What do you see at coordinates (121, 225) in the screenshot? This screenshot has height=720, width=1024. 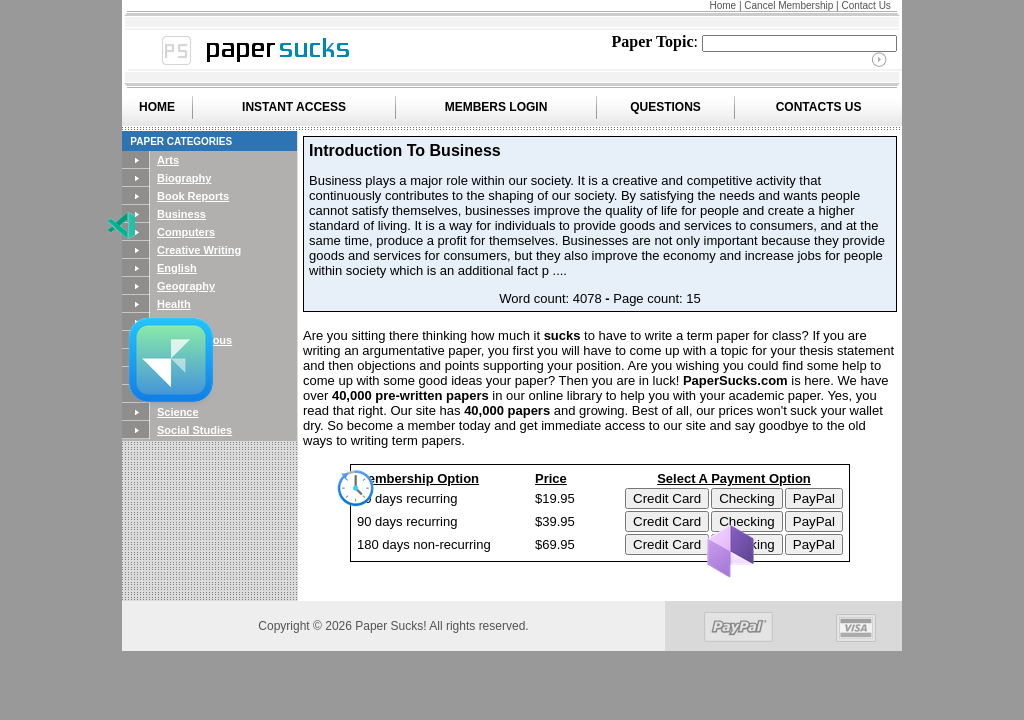 I see `open visual studio code editor` at bounding box center [121, 225].